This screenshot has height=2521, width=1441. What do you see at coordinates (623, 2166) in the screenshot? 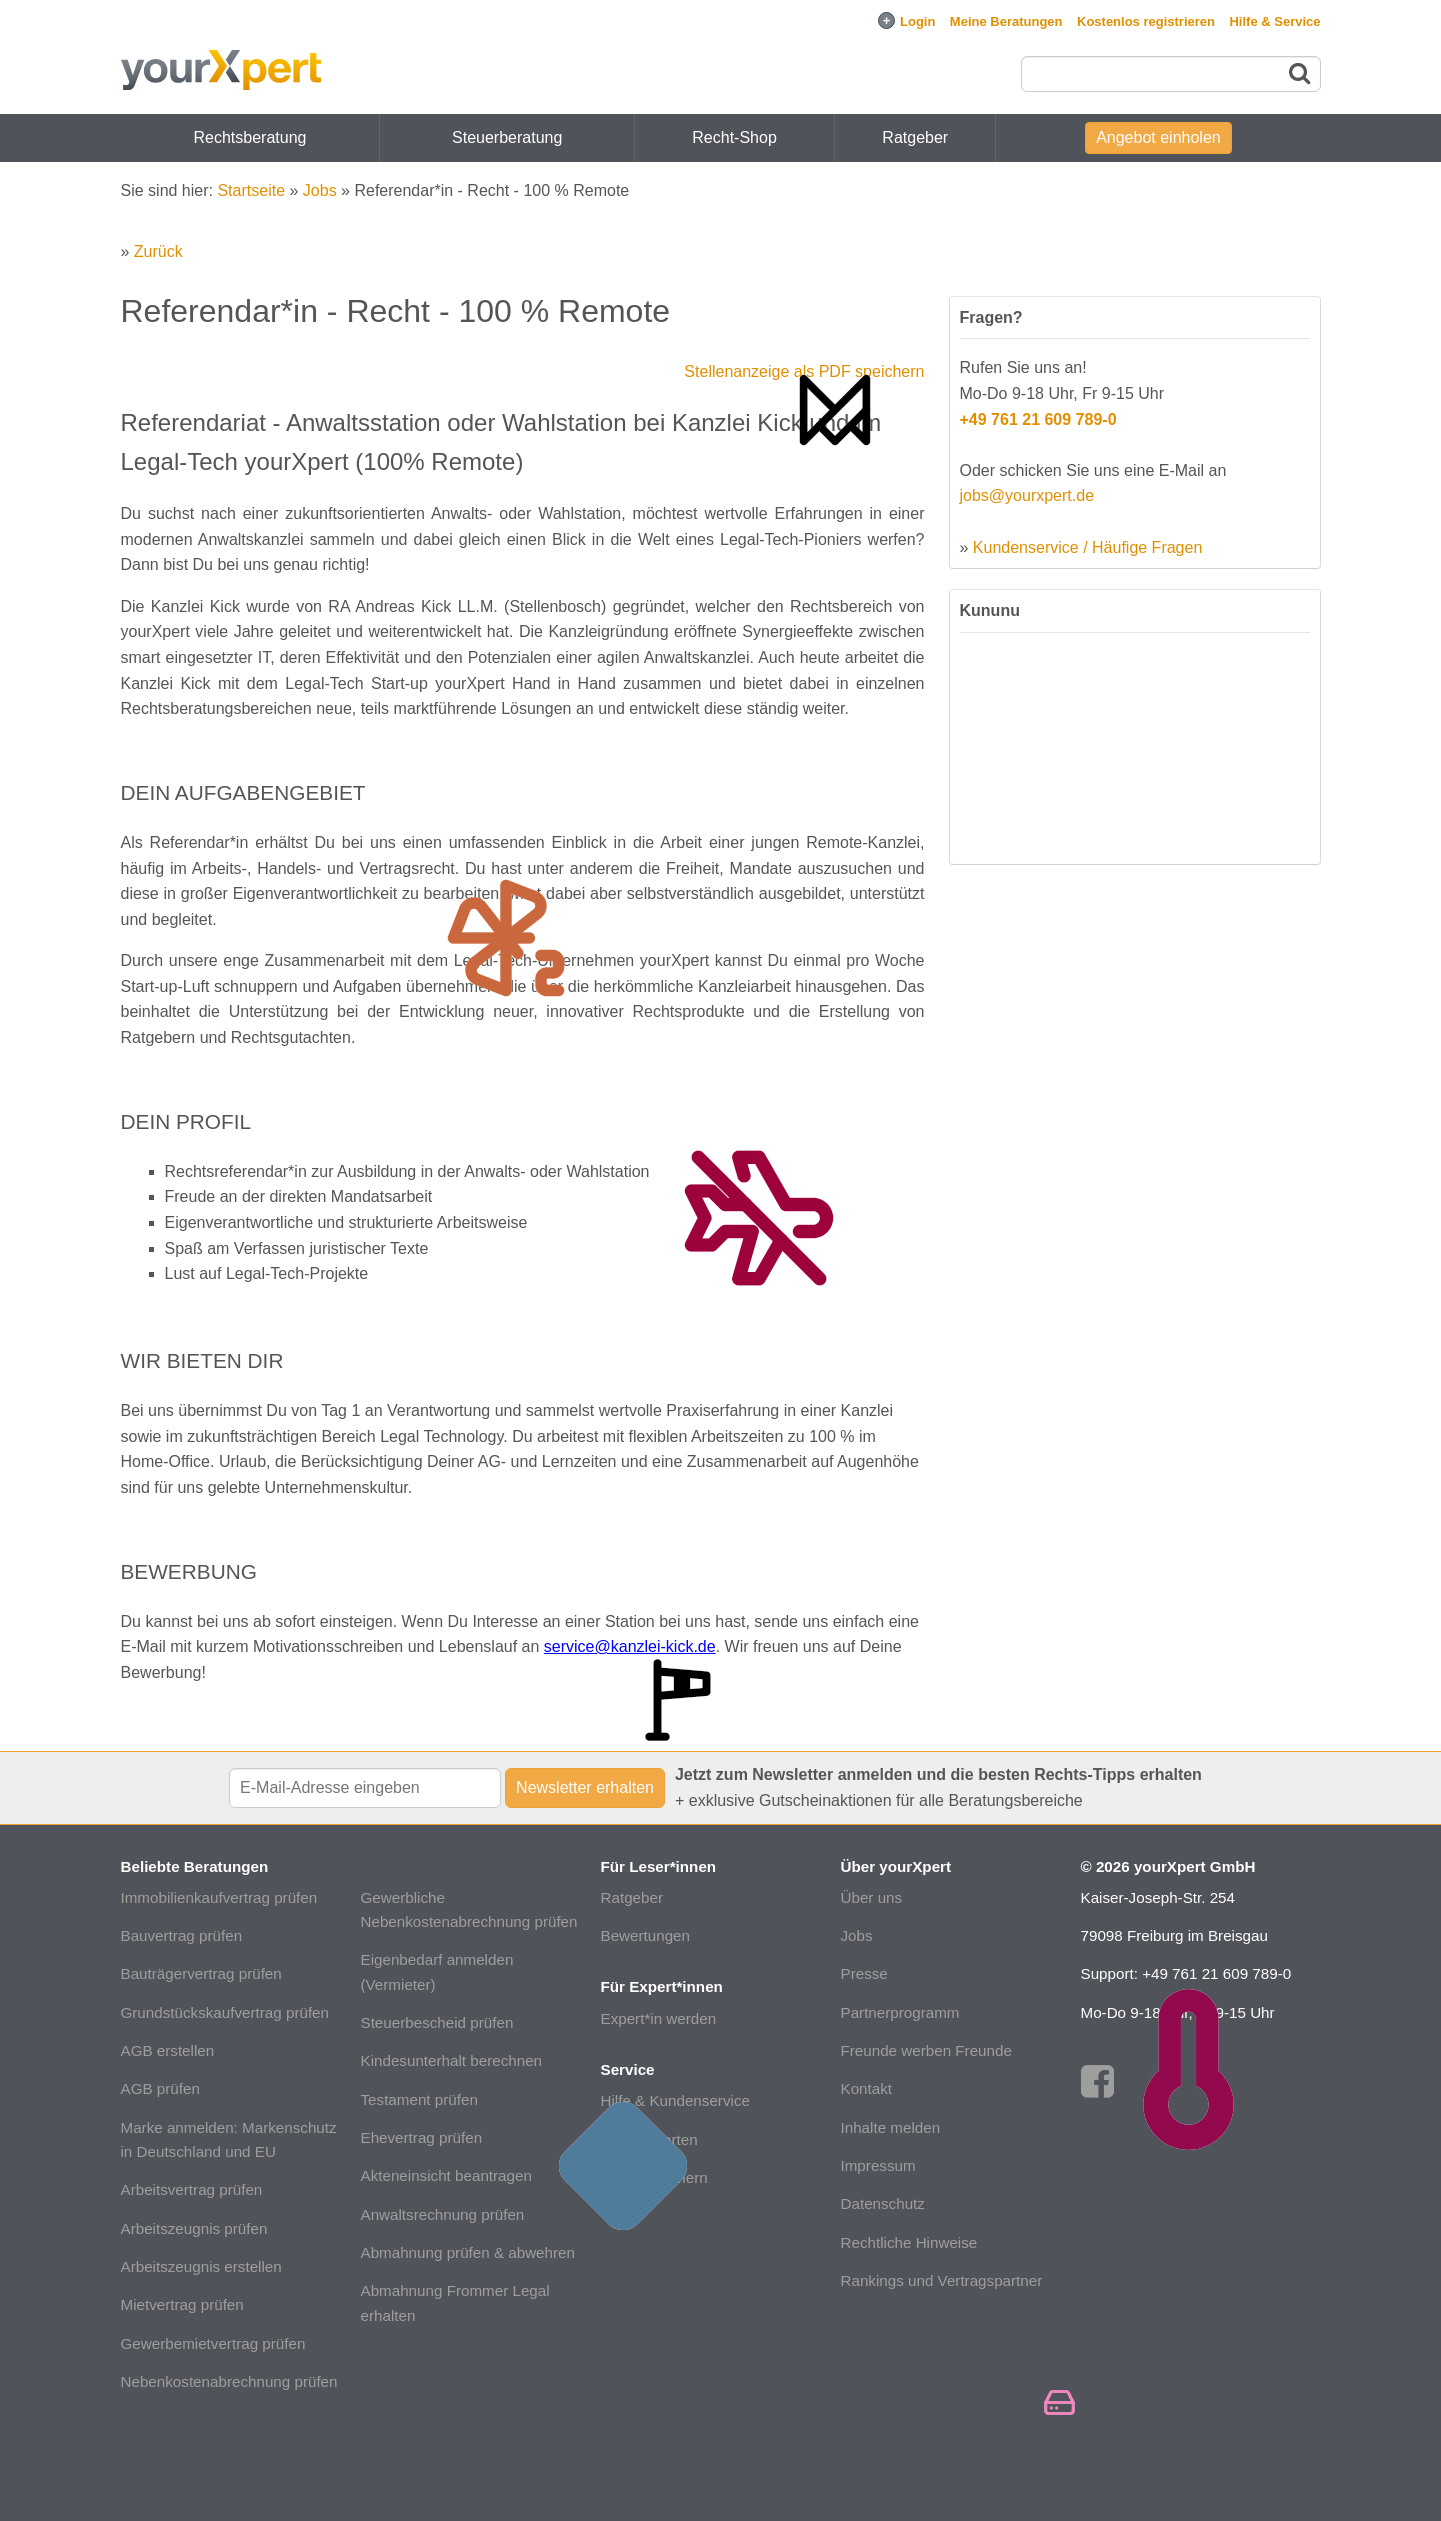
I see `indicates a diamond or rotated square marker` at bounding box center [623, 2166].